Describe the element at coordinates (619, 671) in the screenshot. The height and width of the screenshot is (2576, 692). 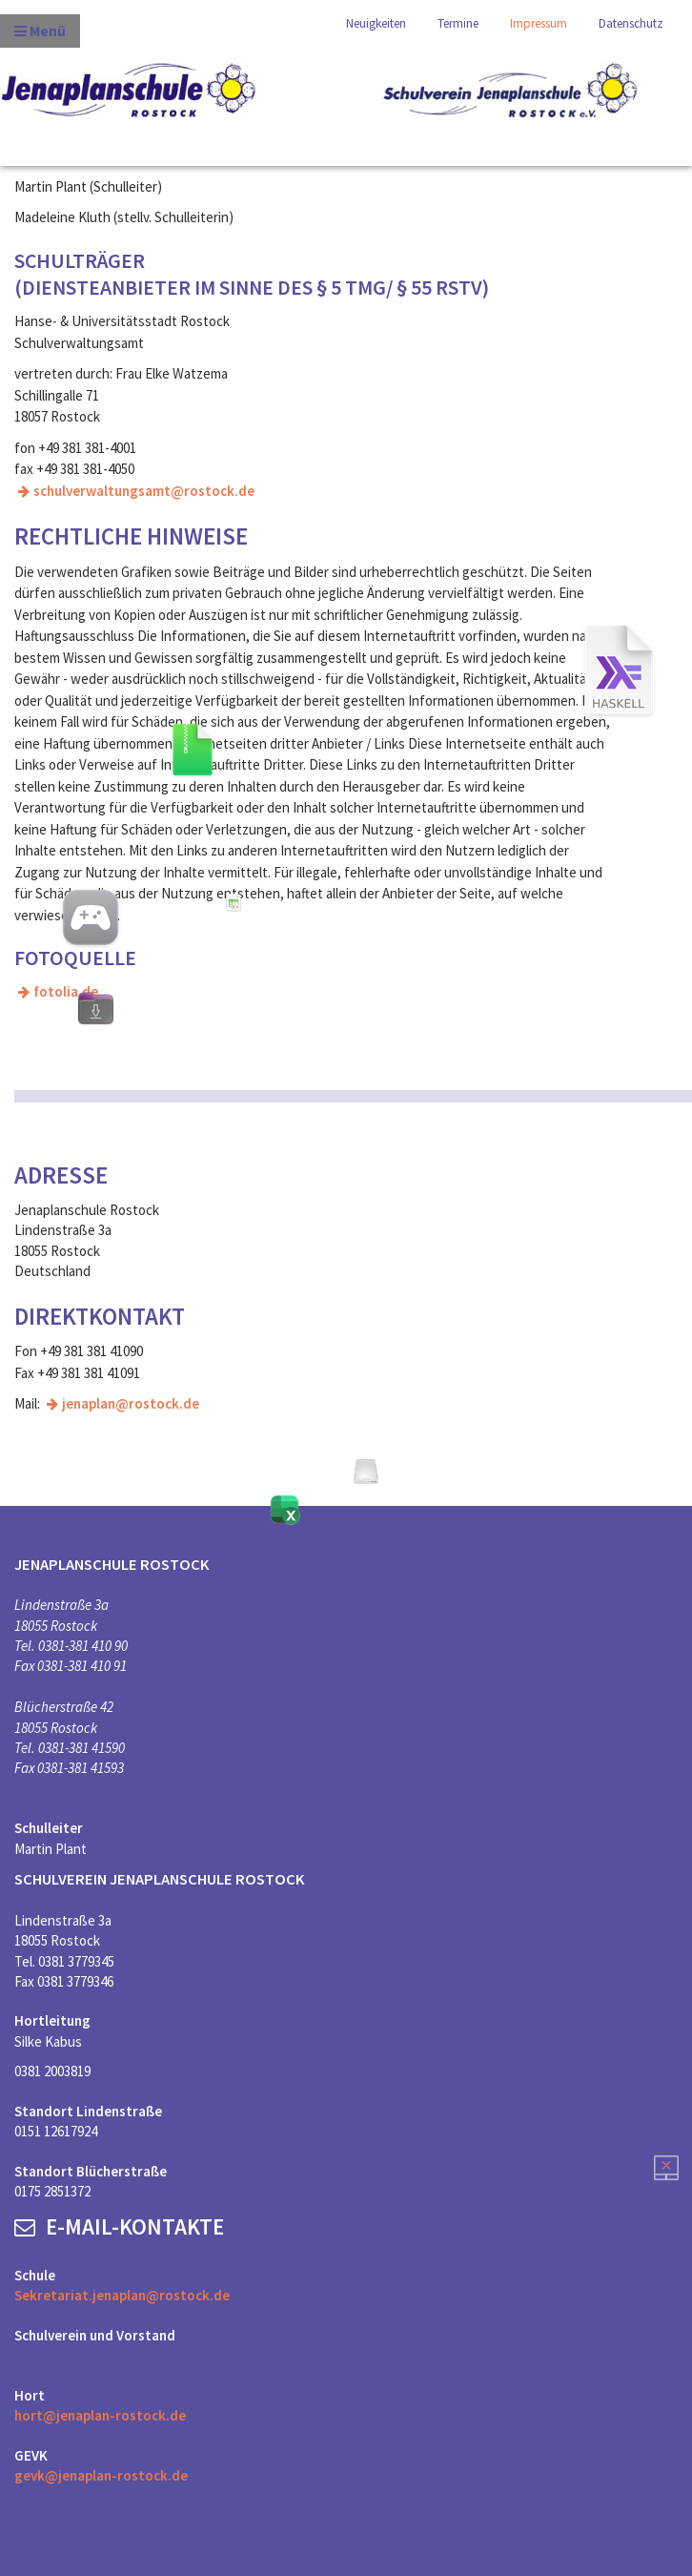
I see `a haskell source code file` at that location.